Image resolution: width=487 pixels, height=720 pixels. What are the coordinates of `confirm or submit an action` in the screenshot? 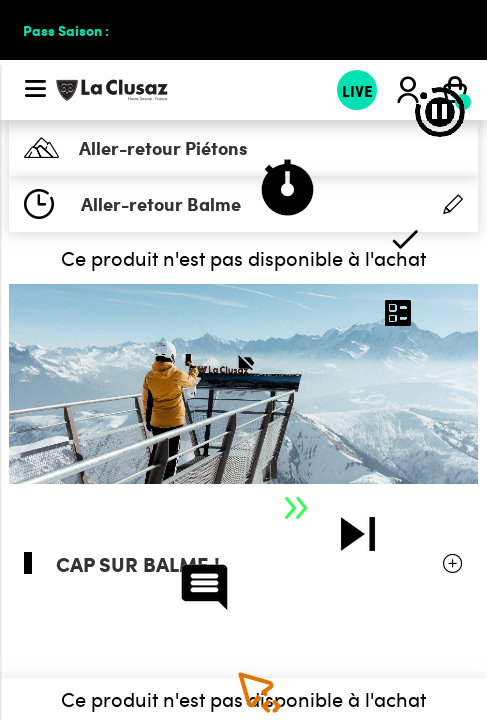 It's located at (405, 239).